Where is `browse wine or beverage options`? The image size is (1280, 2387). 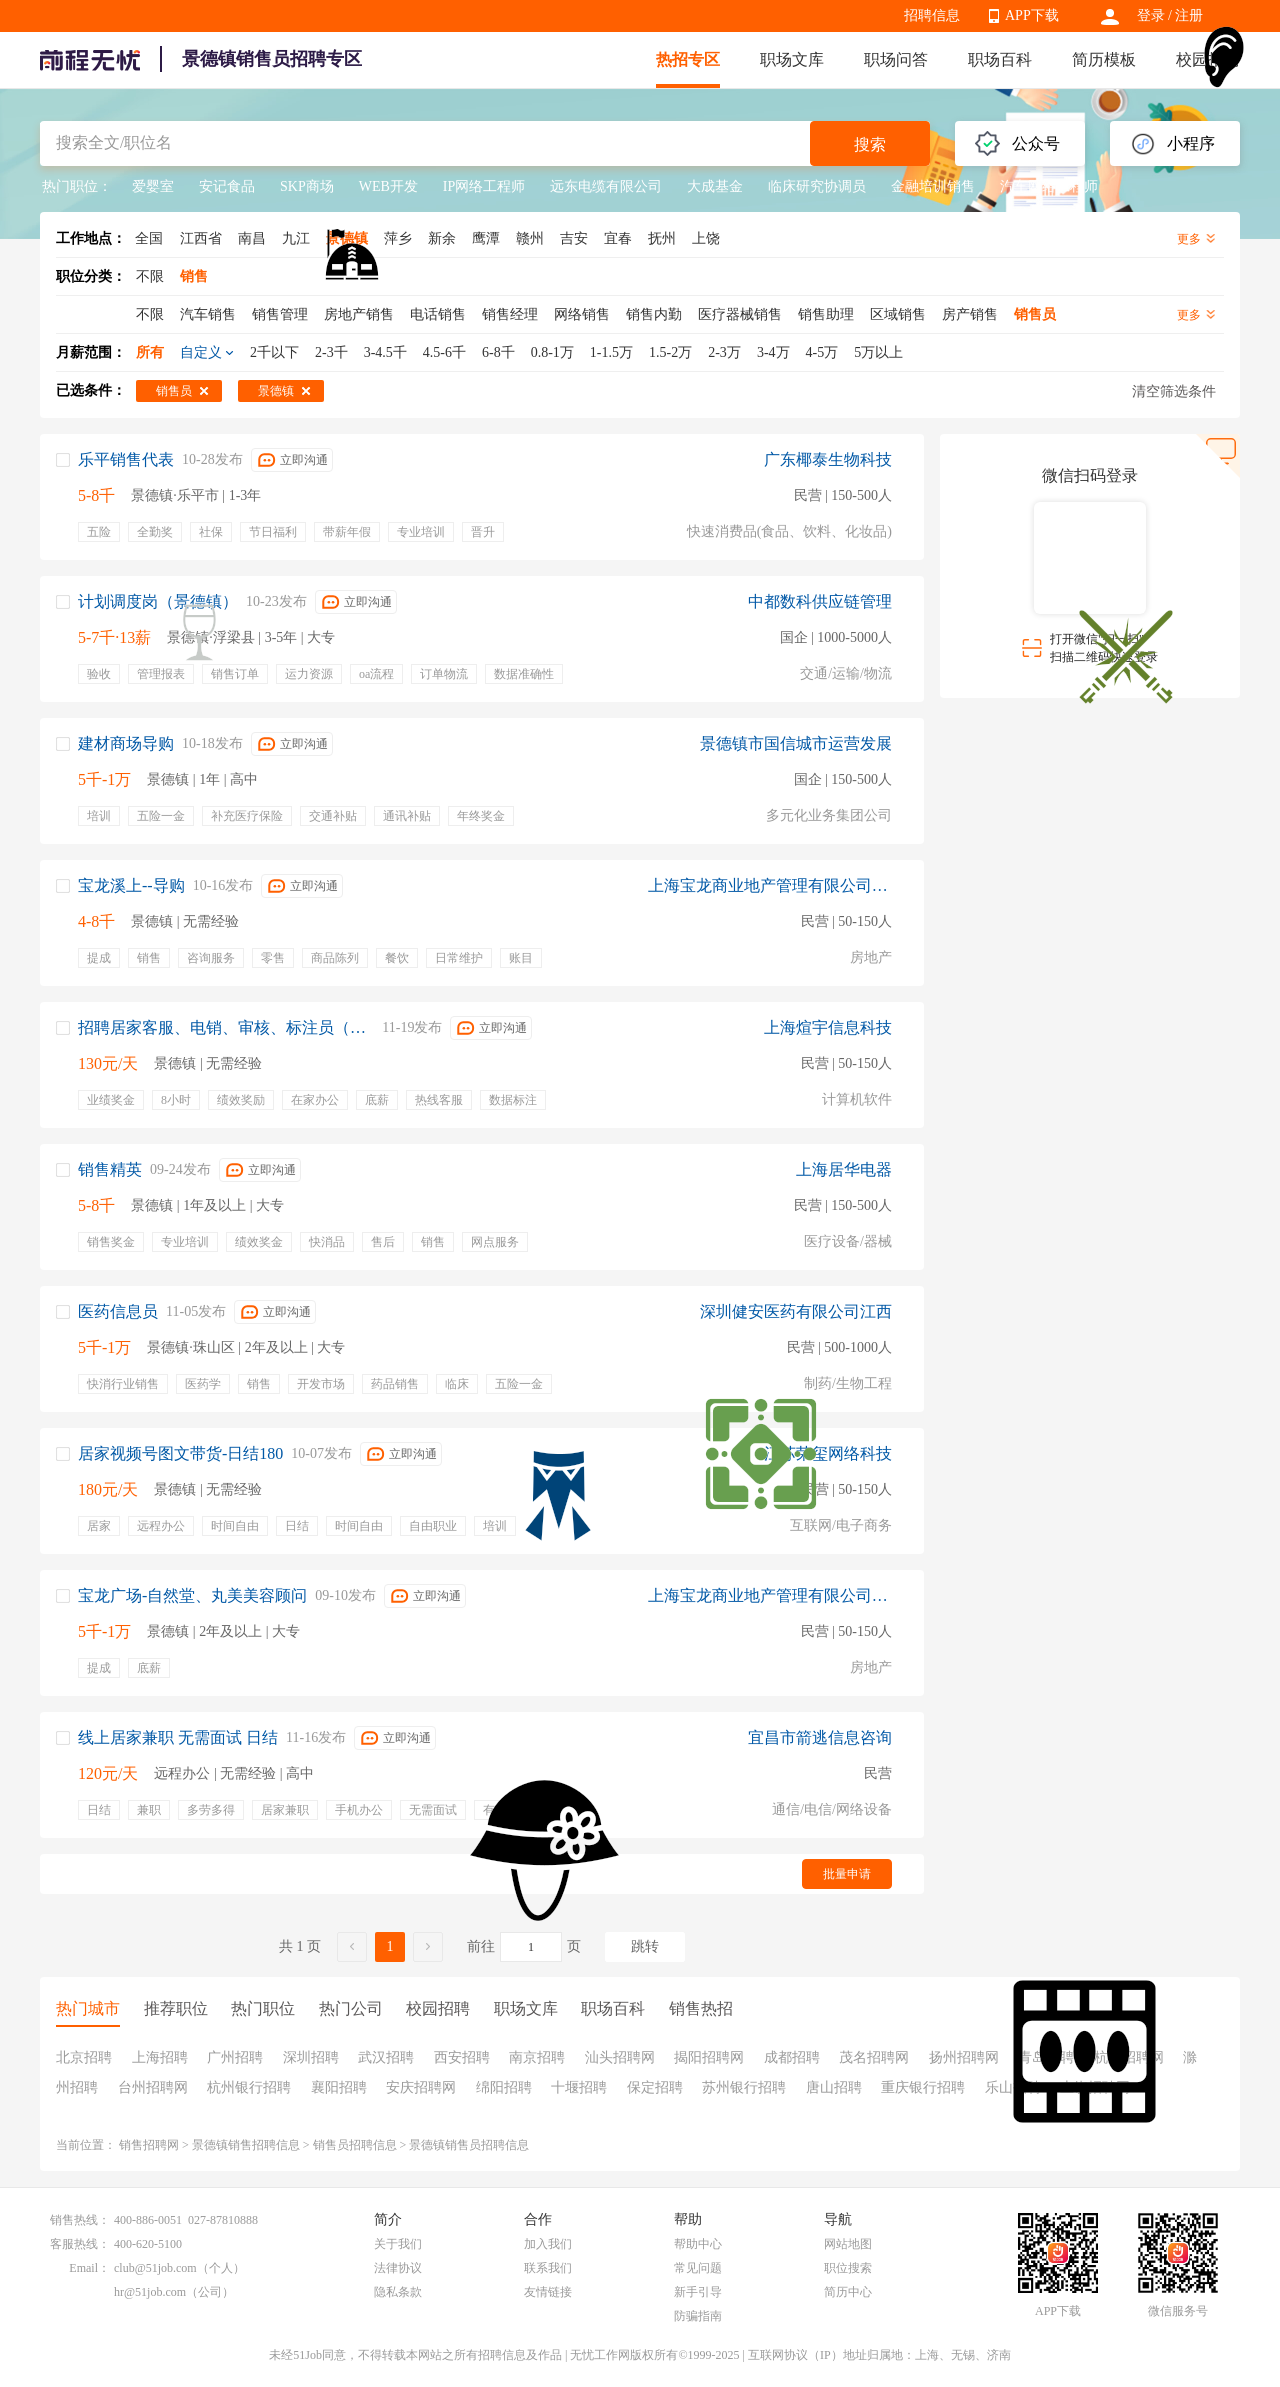 browse wine or beverage options is located at coordinates (199, 632).